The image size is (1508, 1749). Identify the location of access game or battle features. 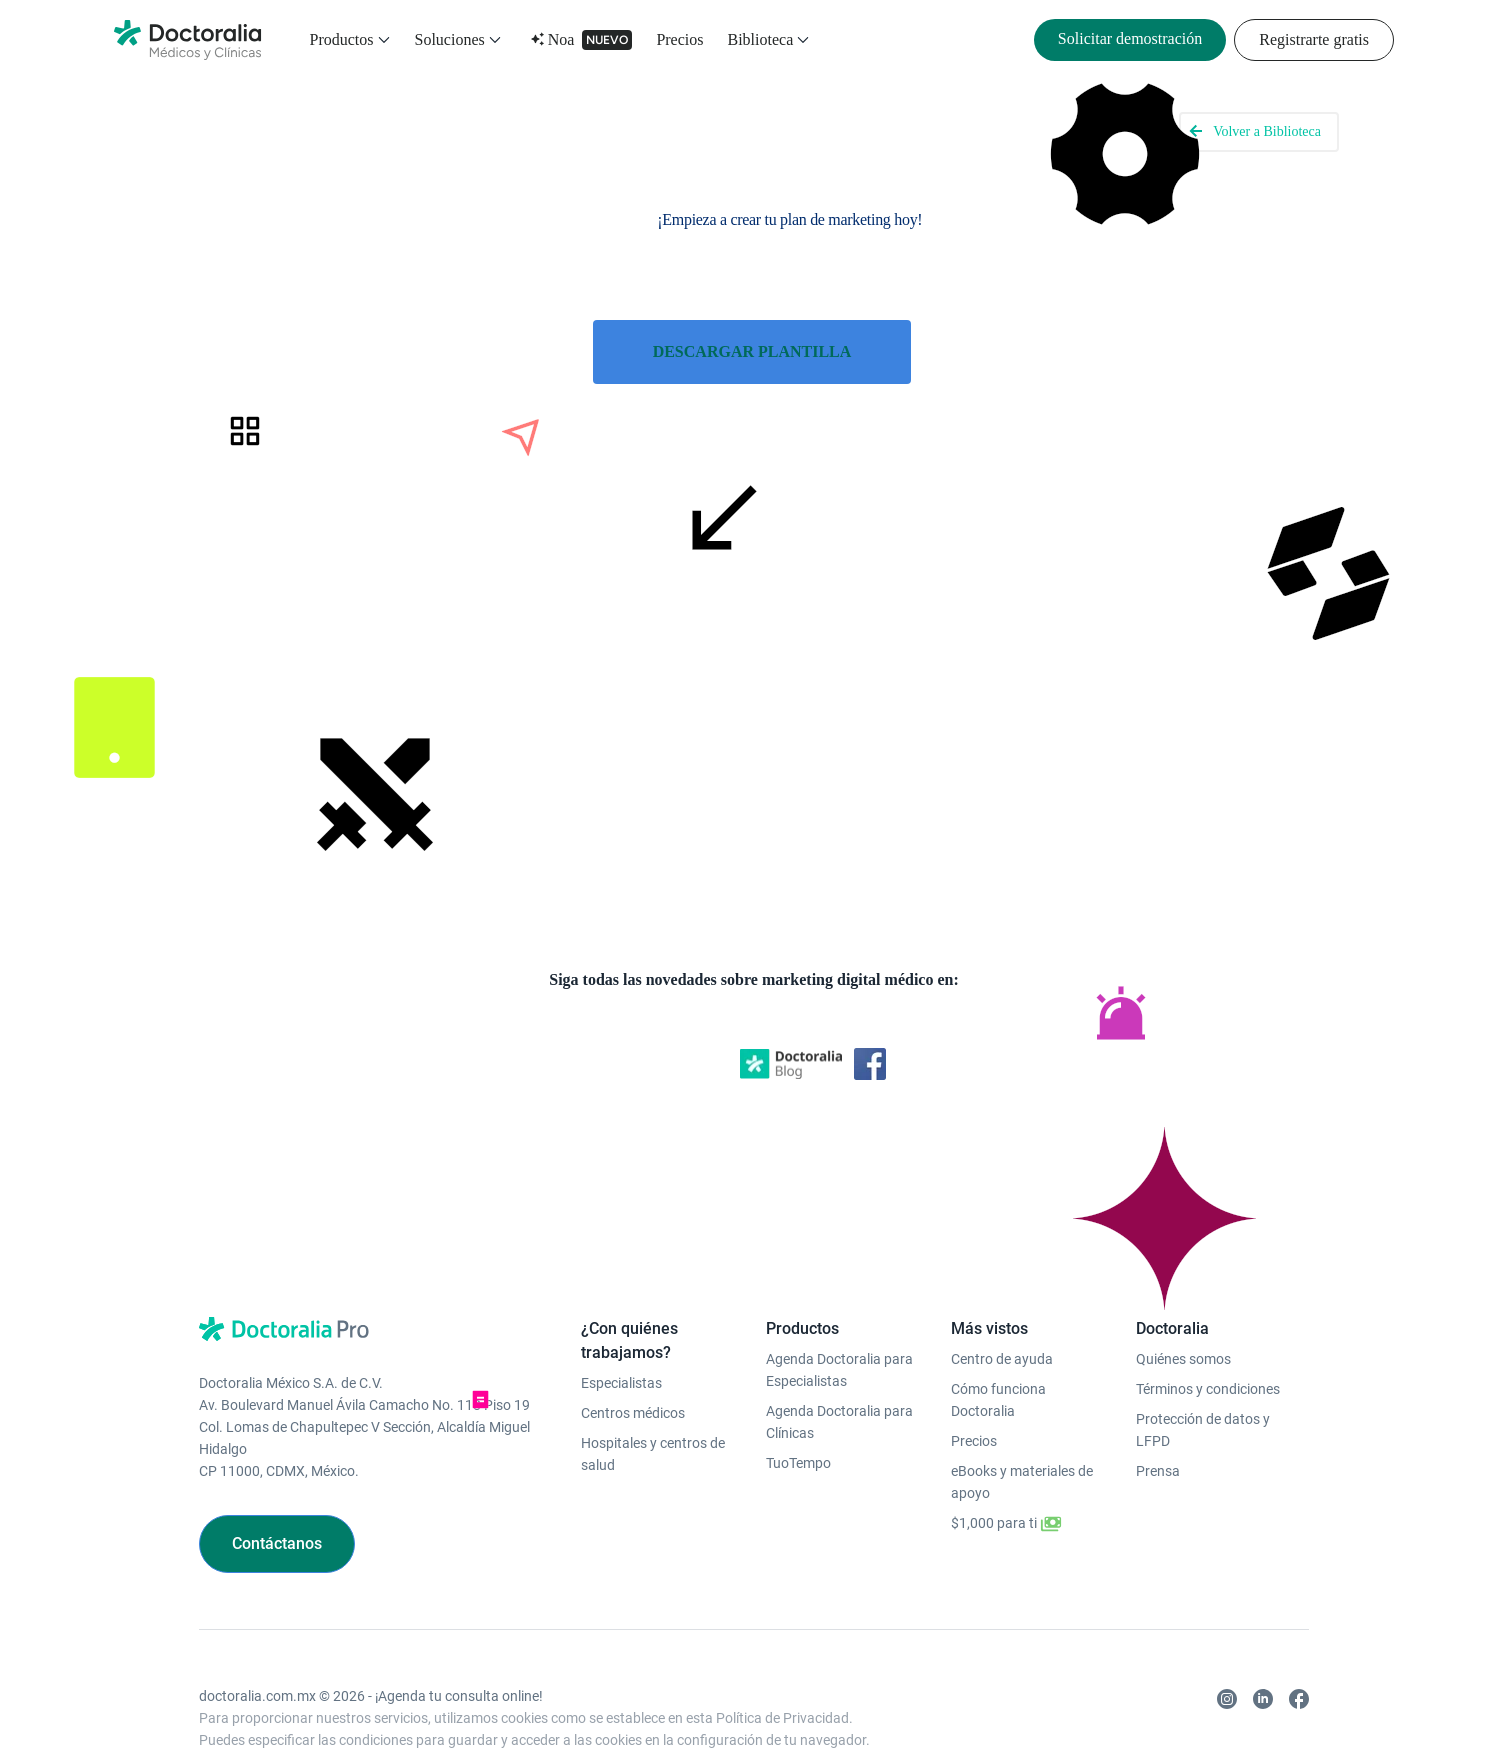
(375, 793).